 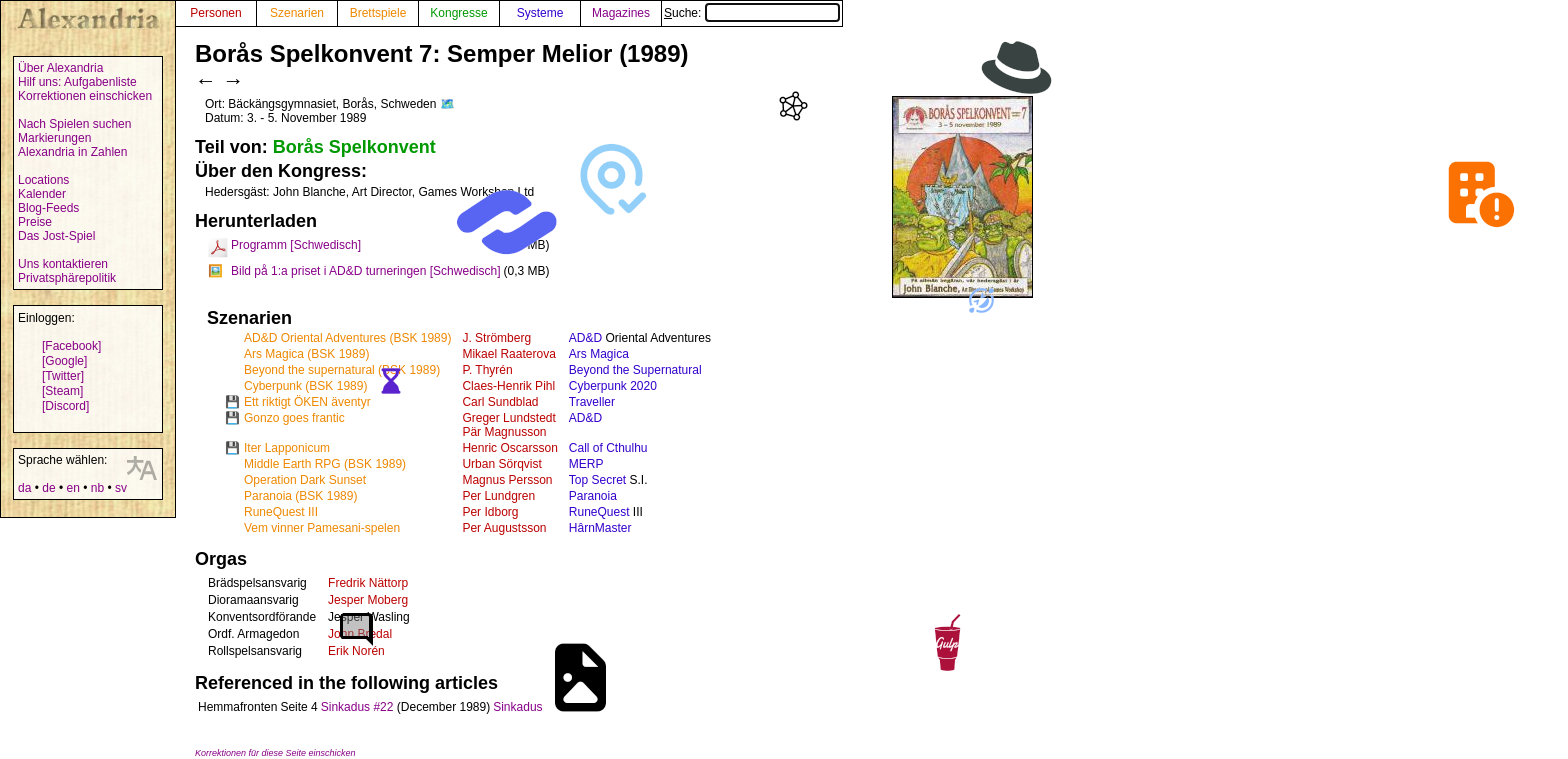 I want to click on Red Hat logo, so click(x=1016, y=67).